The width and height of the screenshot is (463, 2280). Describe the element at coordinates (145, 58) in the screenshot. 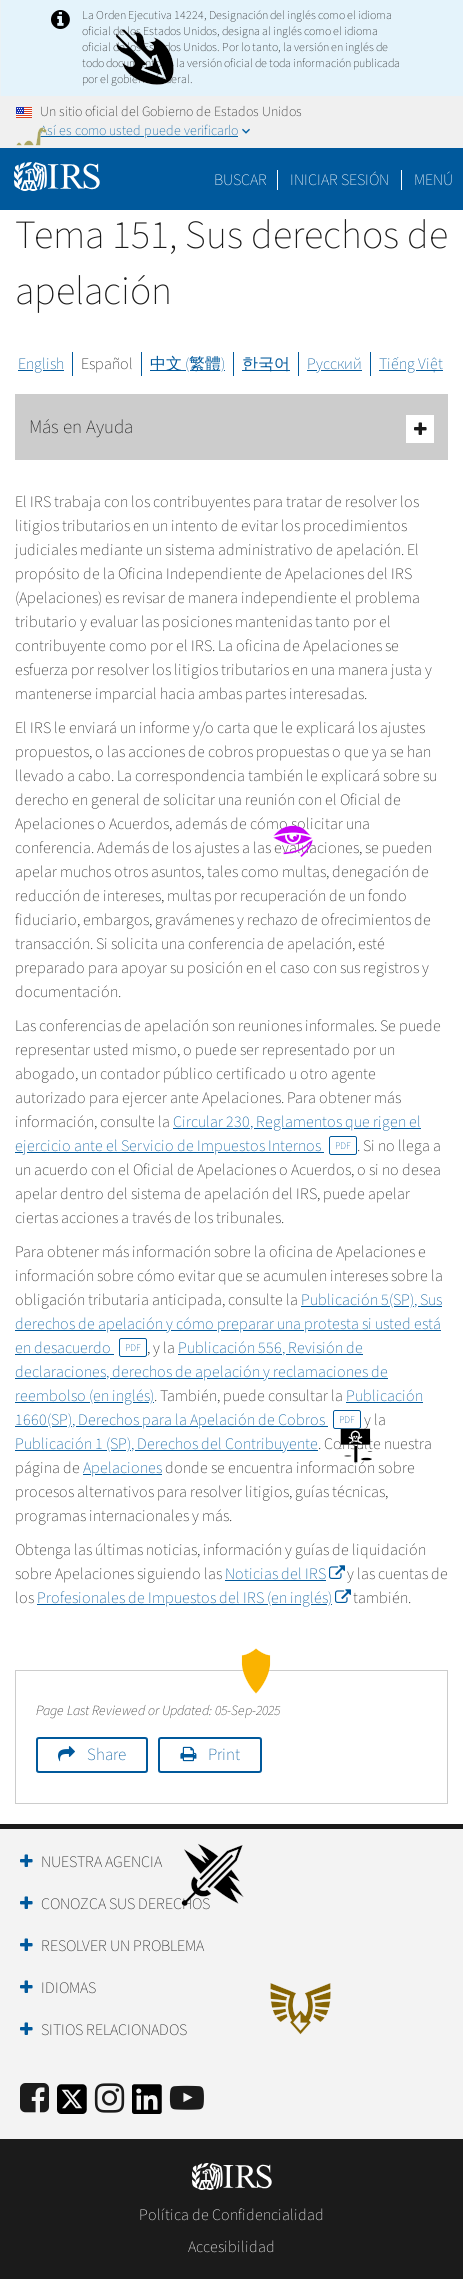

I see `fire a special attack or projectile` at that location.